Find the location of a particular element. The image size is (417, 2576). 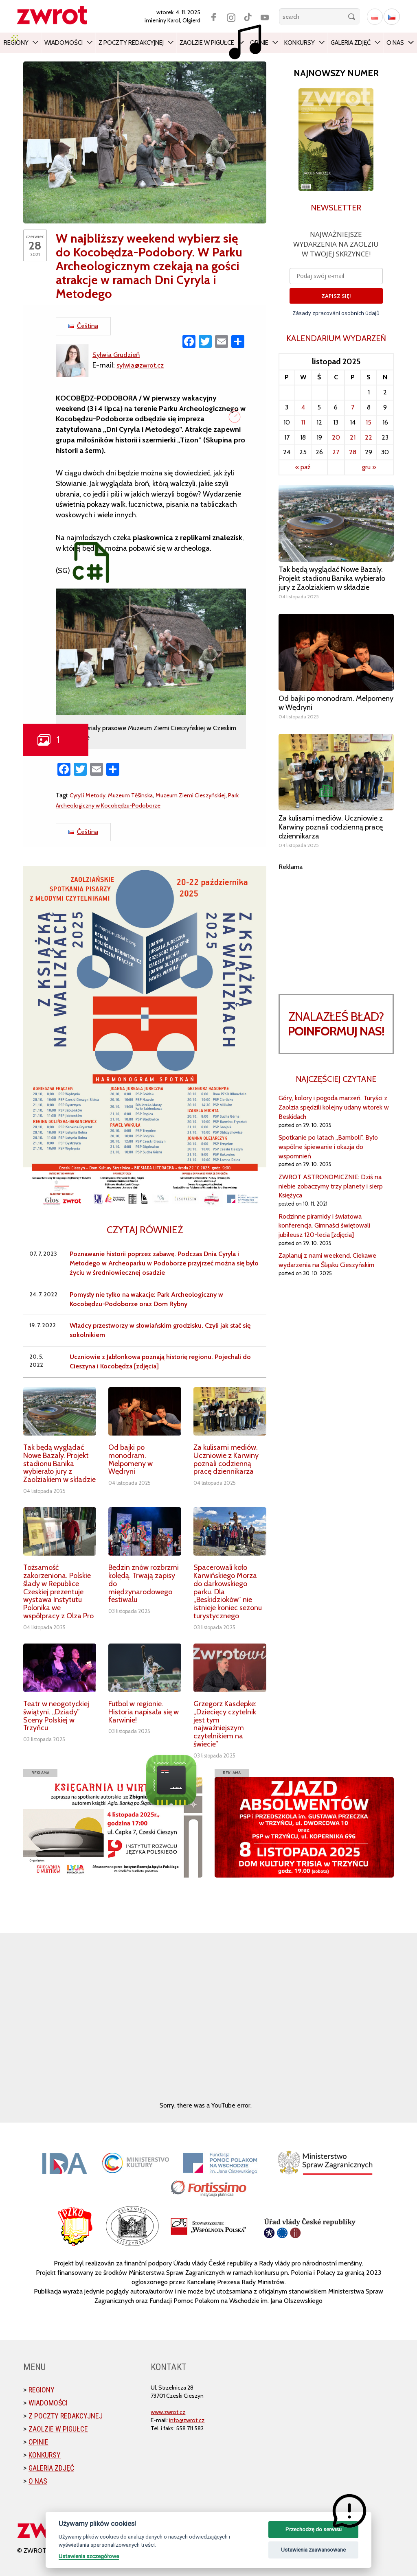

set a countdown timer is located at coordinates (235, 416).